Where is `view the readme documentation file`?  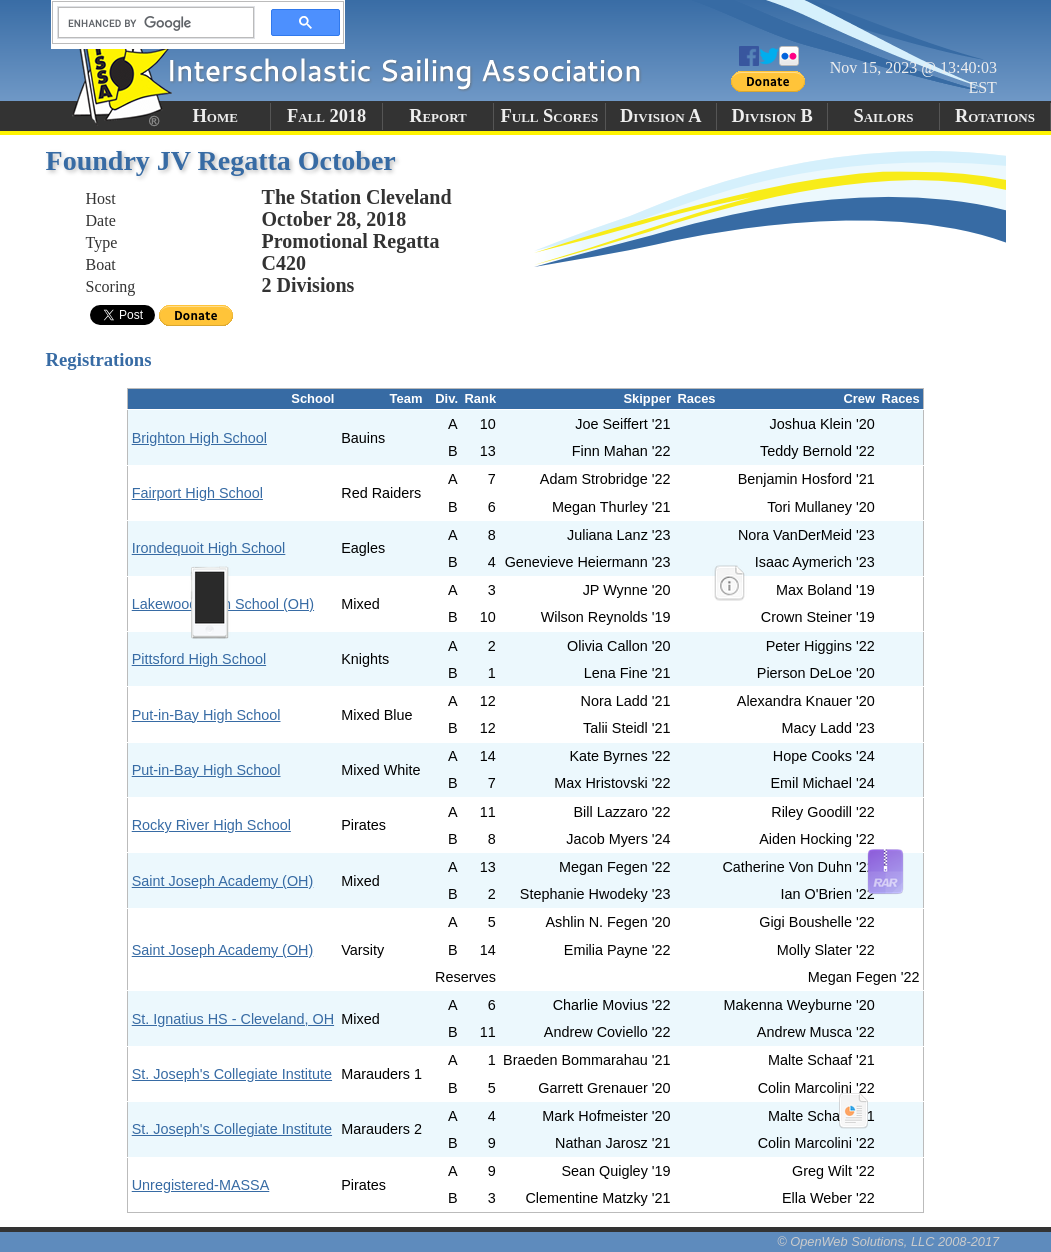
view the readme documentation file is located at coordinates (729, 582).